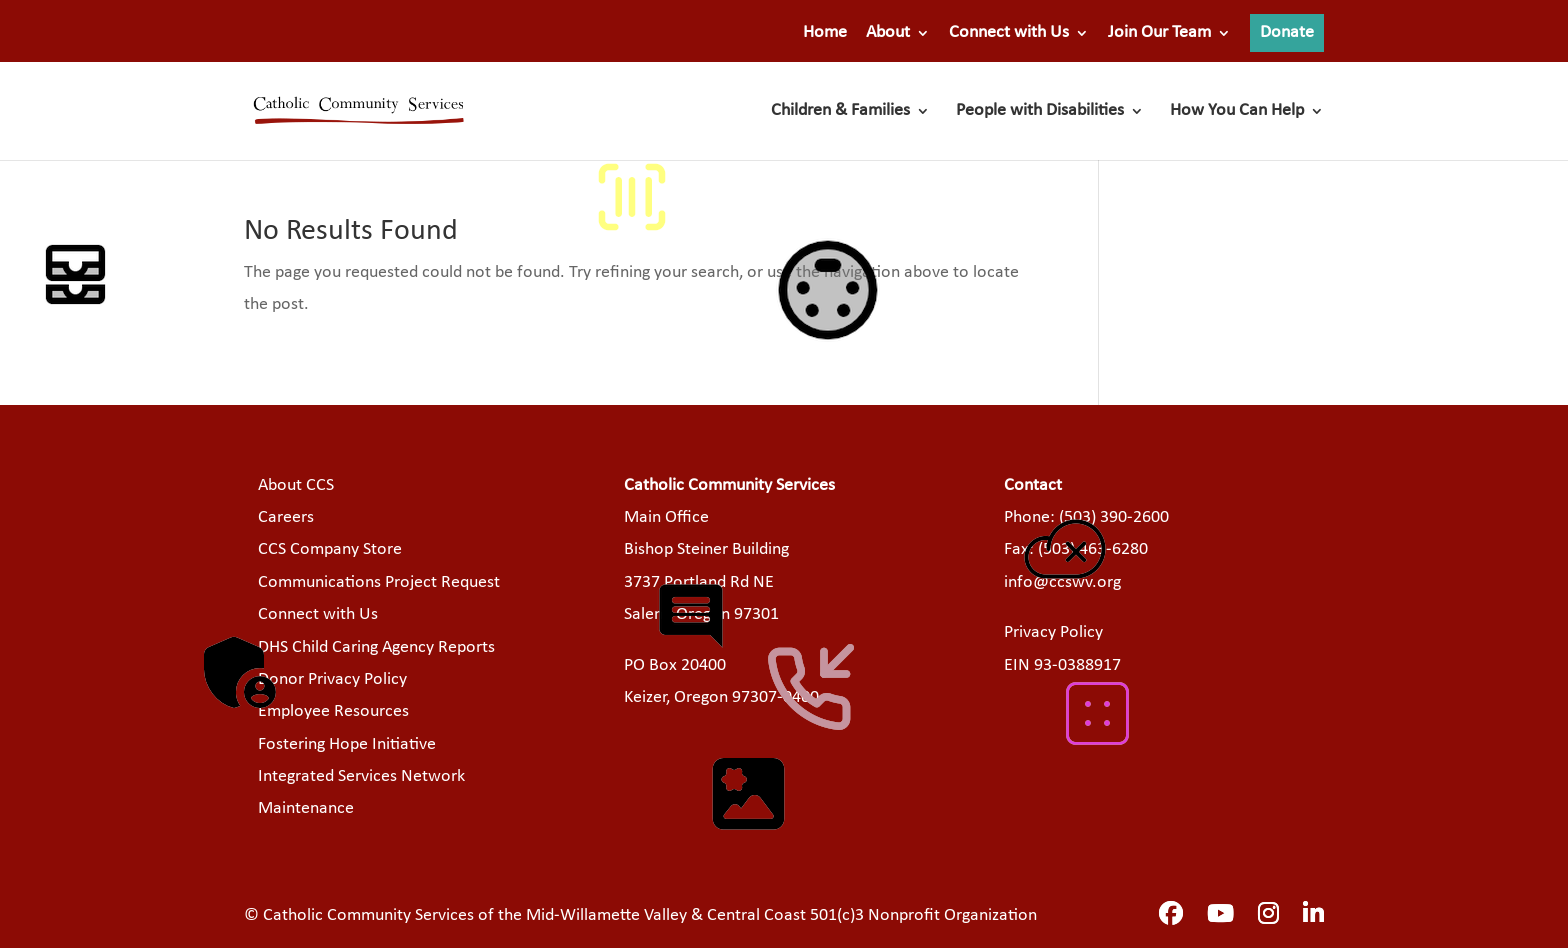  I want to click on disconnect from cloud storage, so click(1065, 549).